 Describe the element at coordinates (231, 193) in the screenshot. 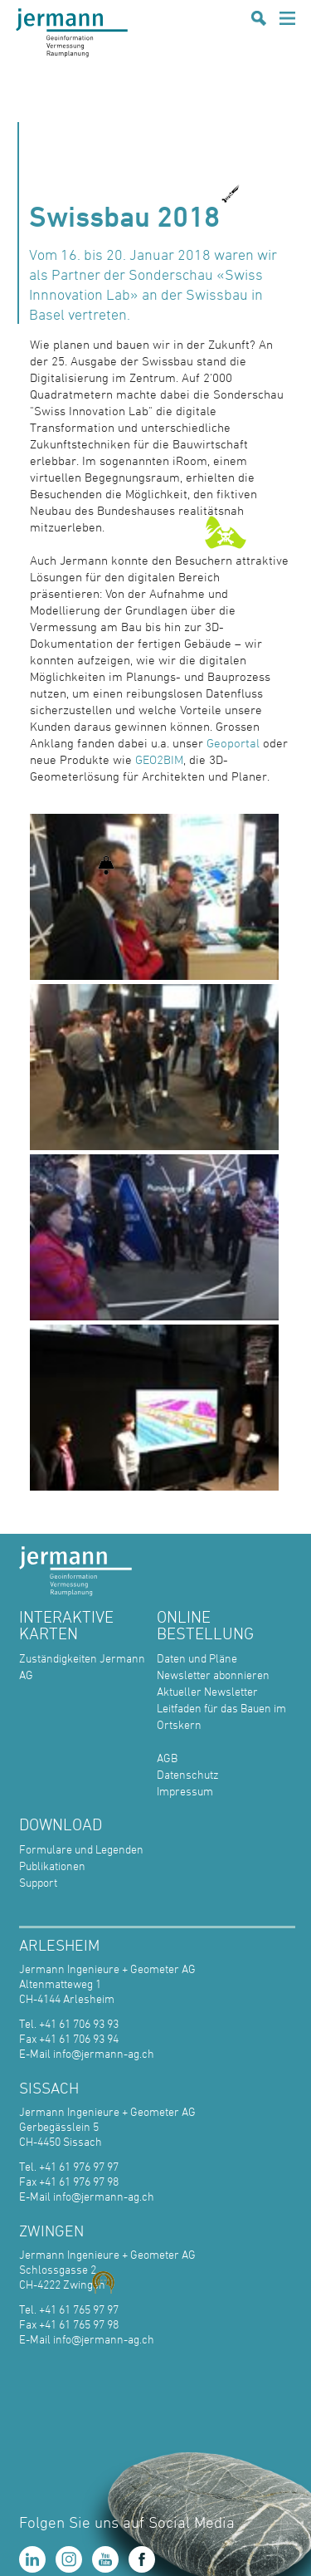

I see `equip a bone knife weapon` at that location.